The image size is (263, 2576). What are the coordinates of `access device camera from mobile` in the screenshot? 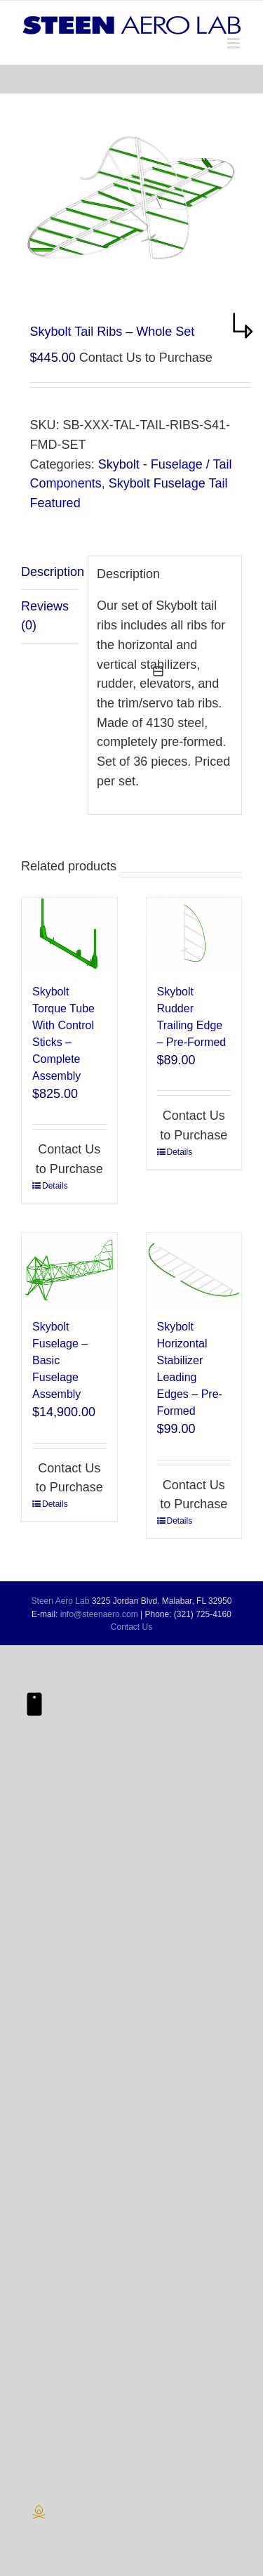 It's located at (34, 1704).